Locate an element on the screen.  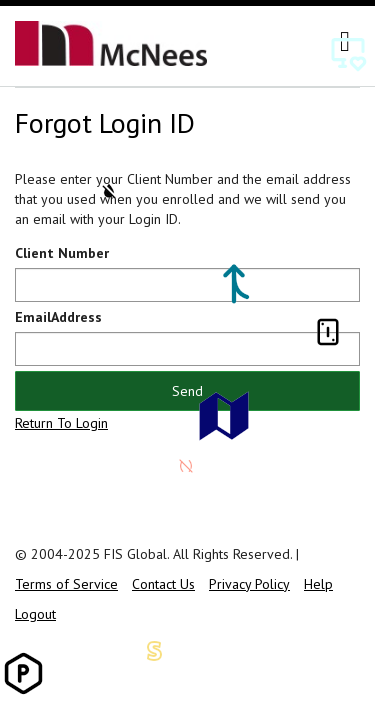
add device to favorites is located at coordinates (348, 53).